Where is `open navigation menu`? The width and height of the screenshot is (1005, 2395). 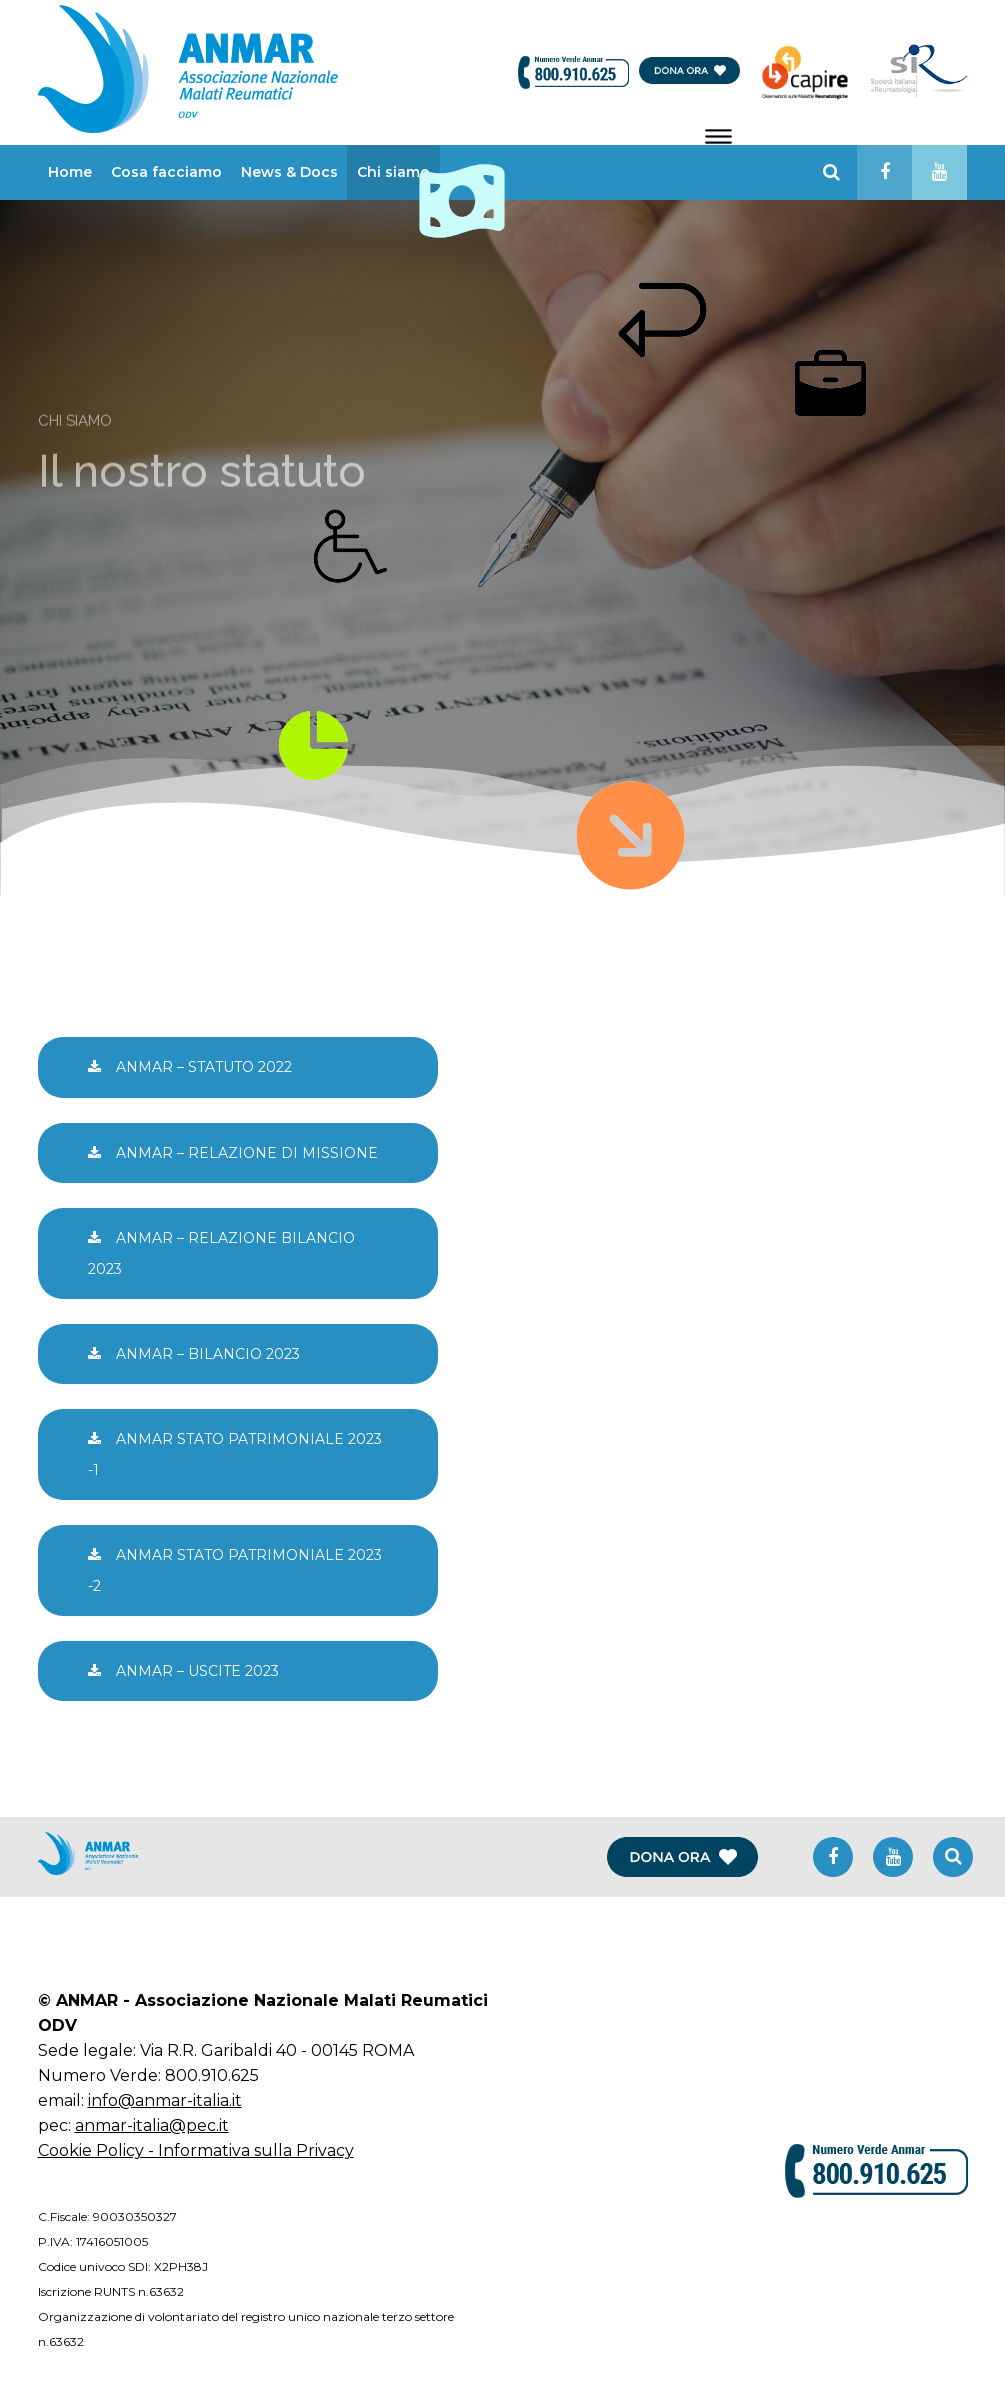 open navigation menu is located at coordinates (718, 136).